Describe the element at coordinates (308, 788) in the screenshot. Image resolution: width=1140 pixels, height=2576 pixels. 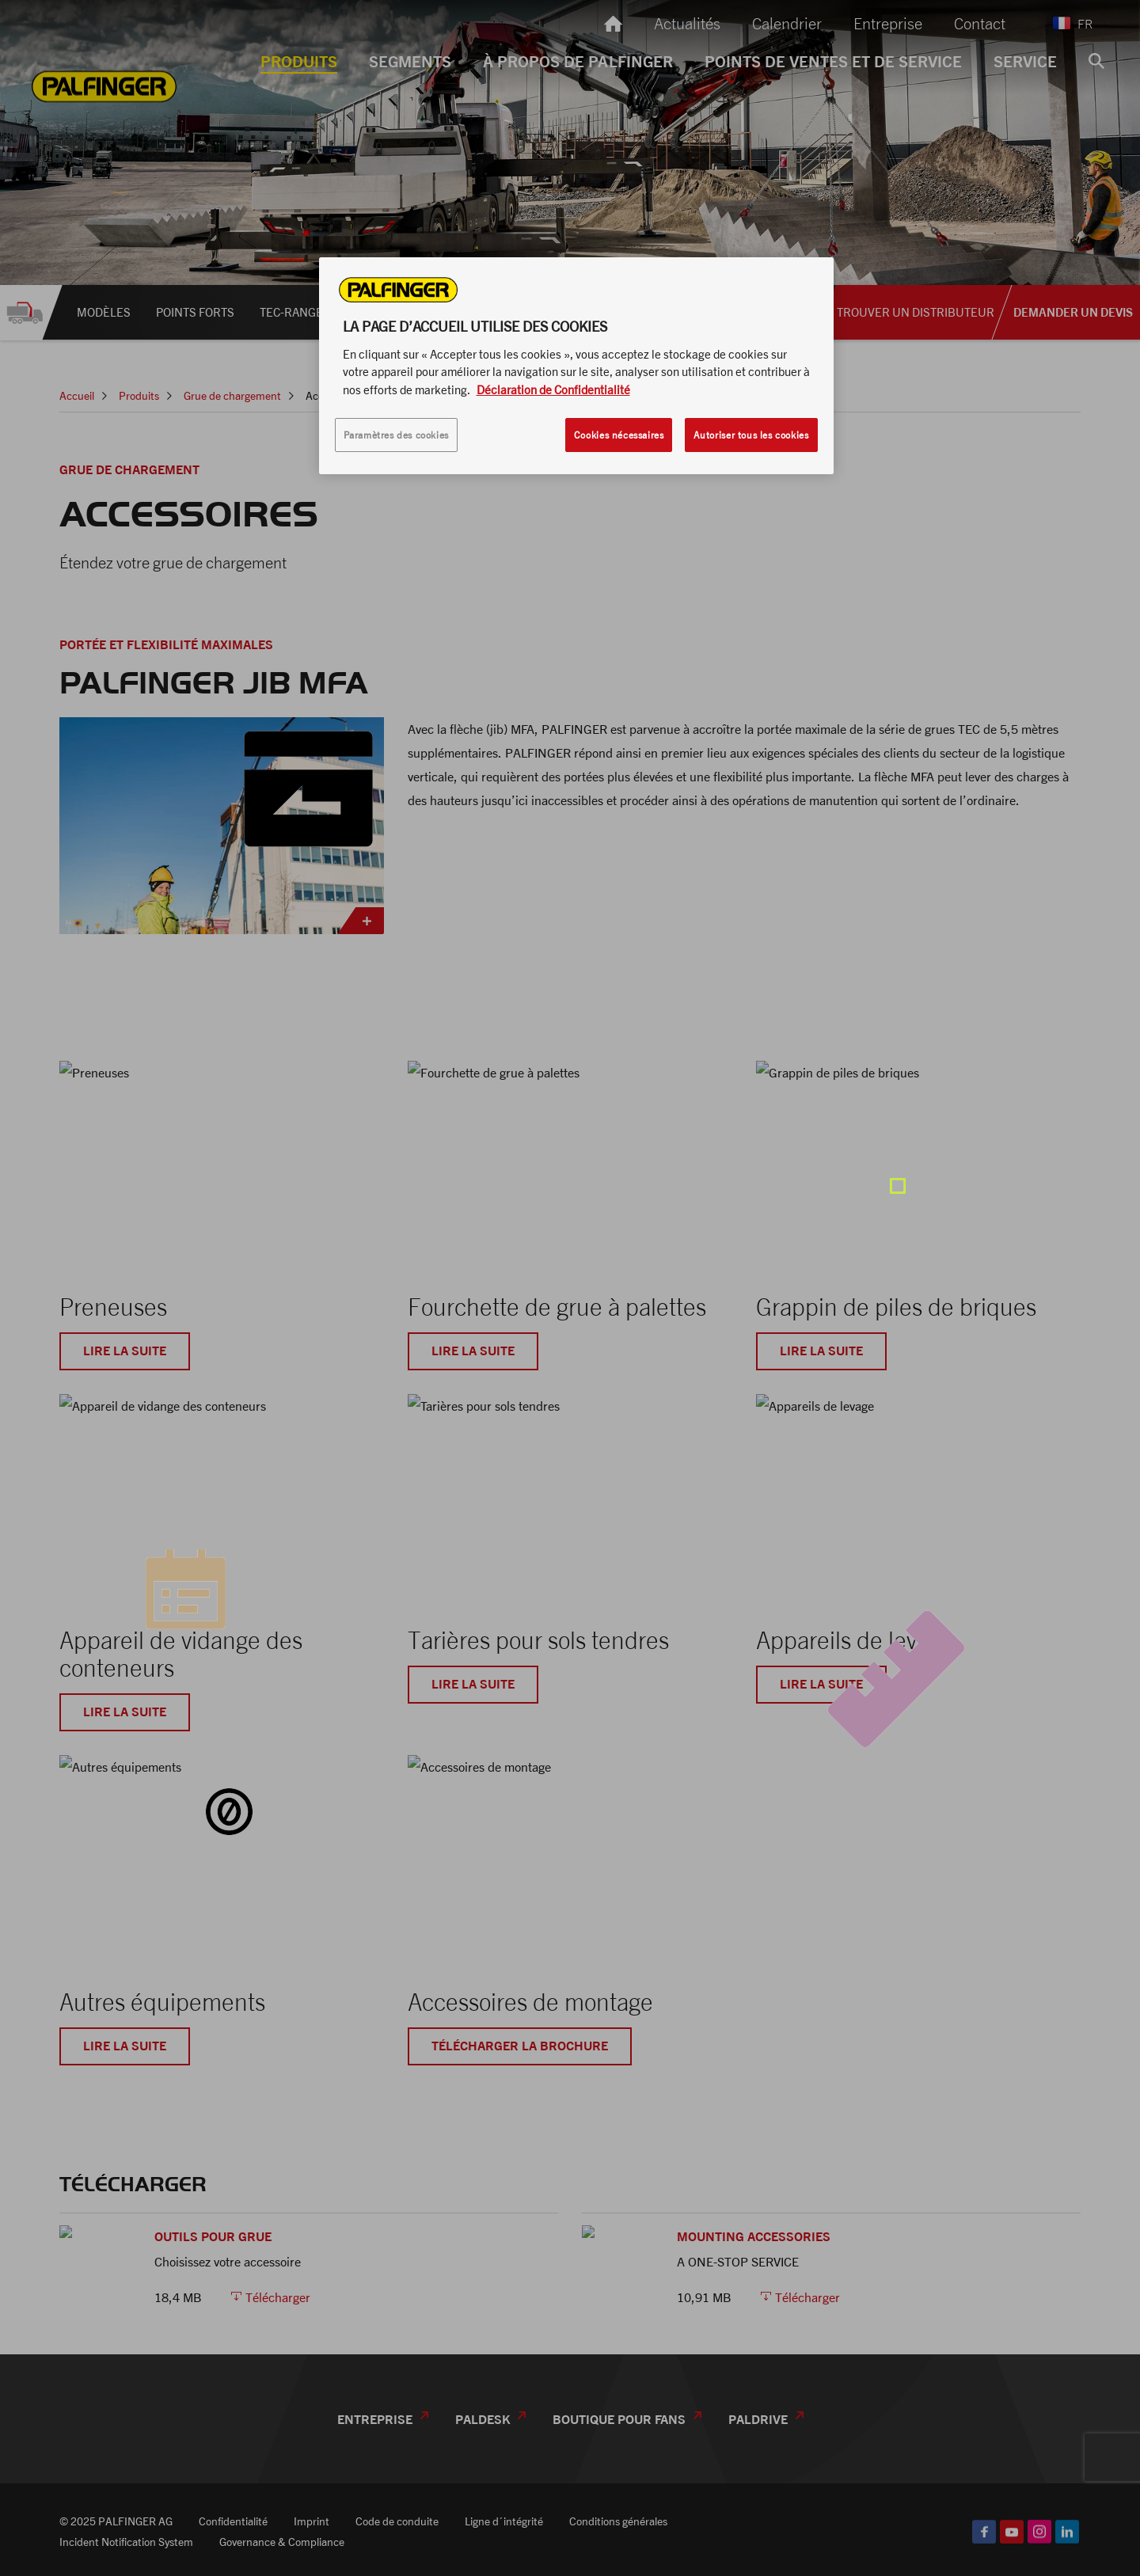
I see `request a refund for a transaction` at that location.